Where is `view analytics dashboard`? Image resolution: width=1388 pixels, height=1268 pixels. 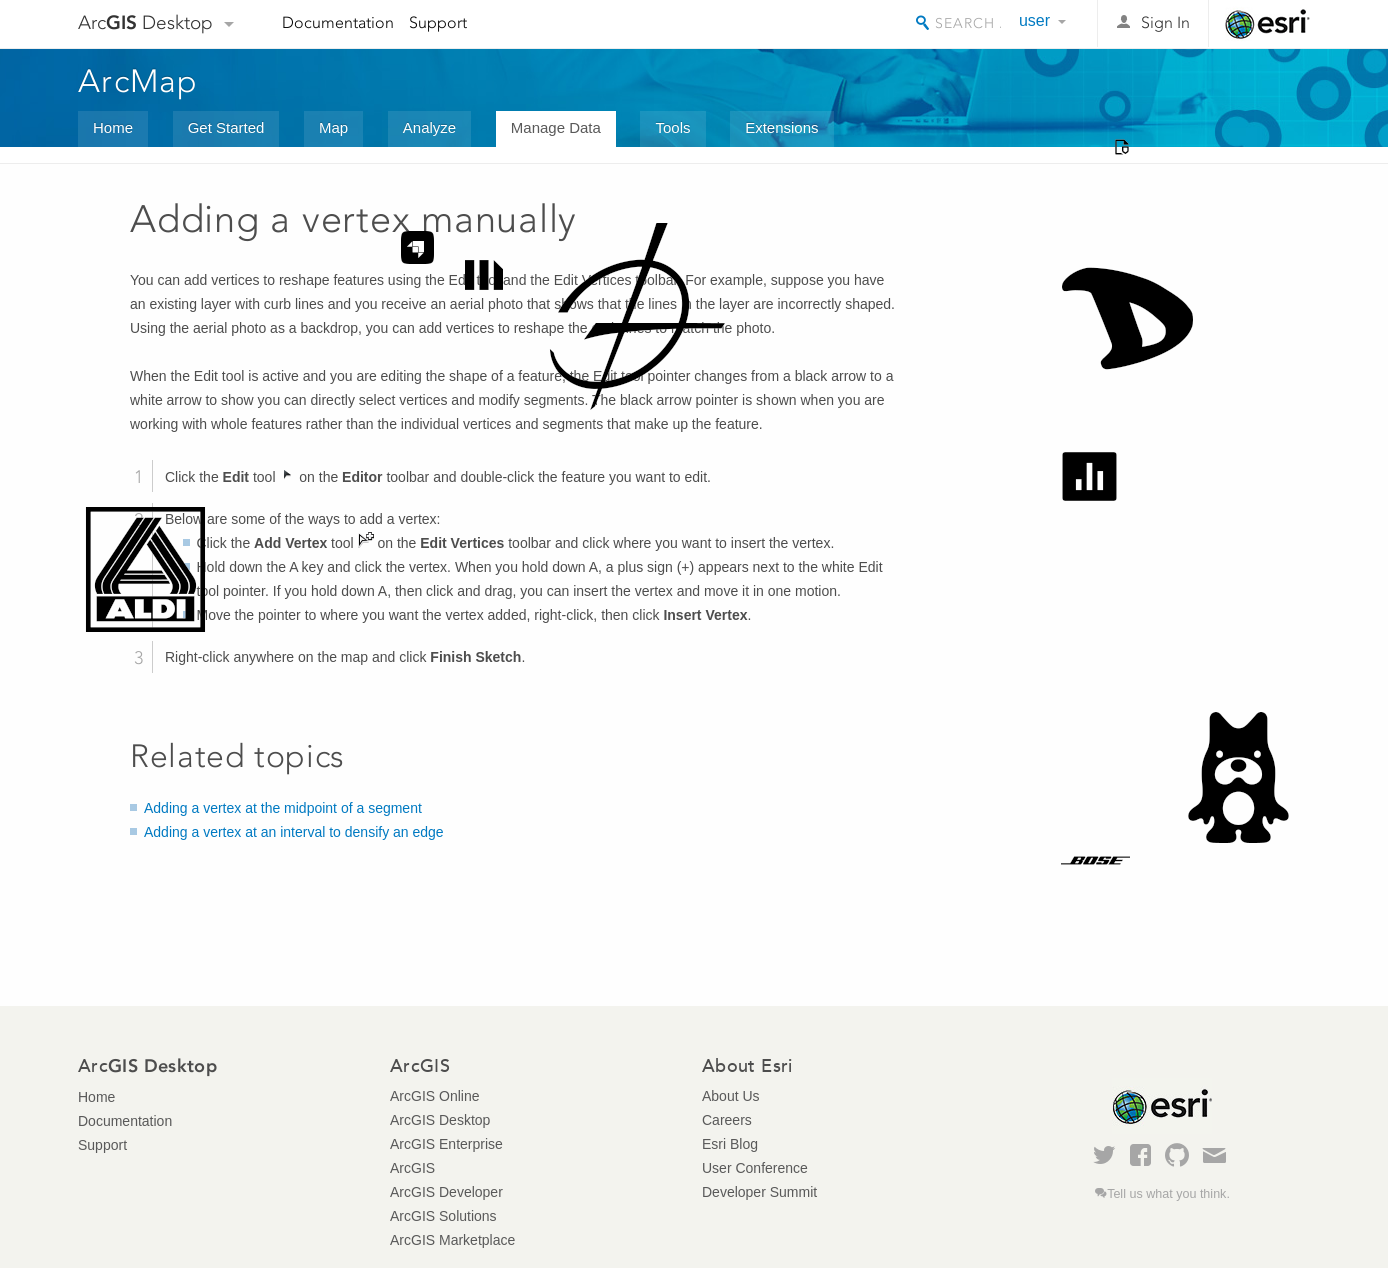
view analytics dashboard is located at coordinates (1089, 476).